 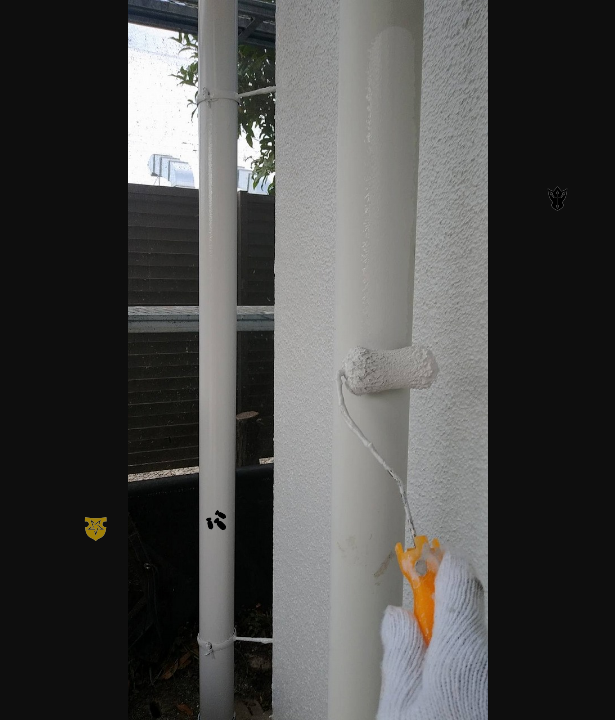 What do you see at coordinates (95, 529) in the screenshot?
I see `activate magical defense or shield ability` at bounding box center [95, 529].